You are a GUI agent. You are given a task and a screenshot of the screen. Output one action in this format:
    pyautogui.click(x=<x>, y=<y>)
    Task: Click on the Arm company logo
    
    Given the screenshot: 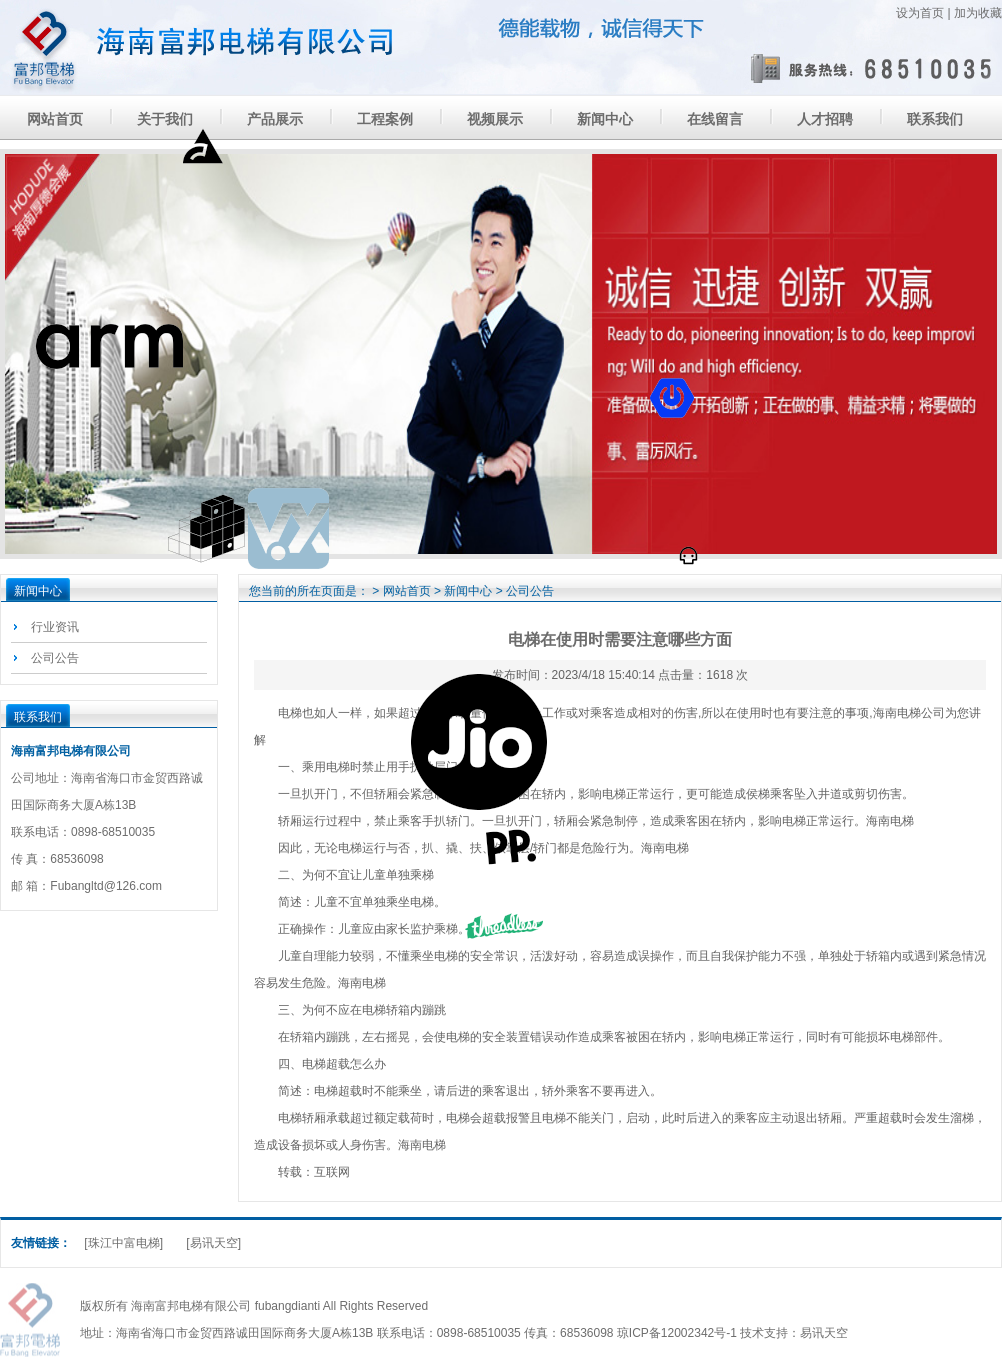 What is the action you would take?
    pyautogui.click(x=109, y=346)
    